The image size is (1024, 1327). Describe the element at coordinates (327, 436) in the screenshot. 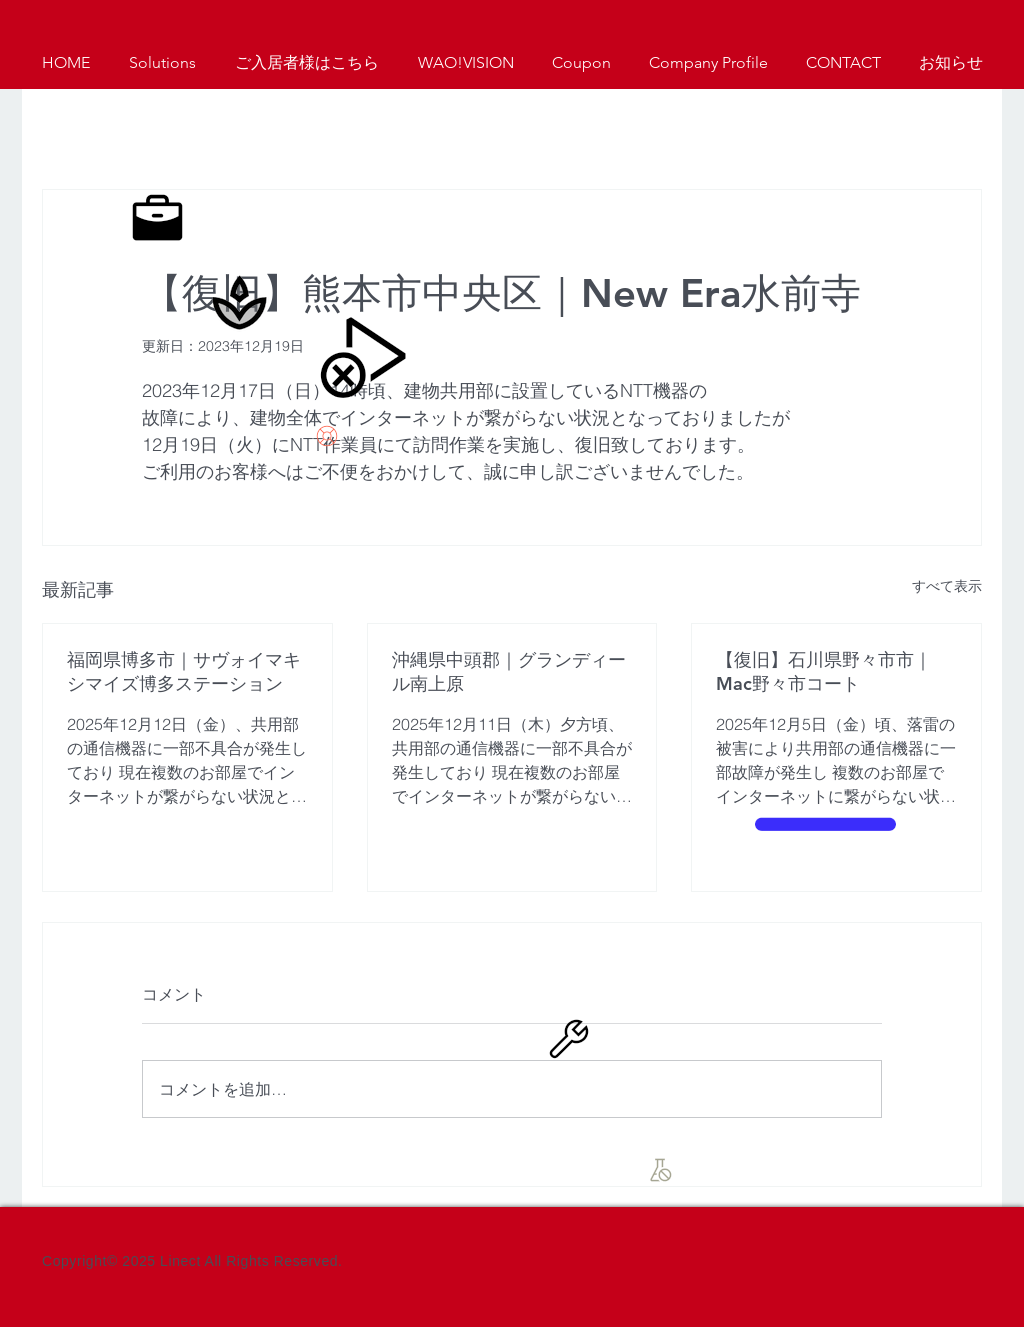

I see `access help or support` at that location.